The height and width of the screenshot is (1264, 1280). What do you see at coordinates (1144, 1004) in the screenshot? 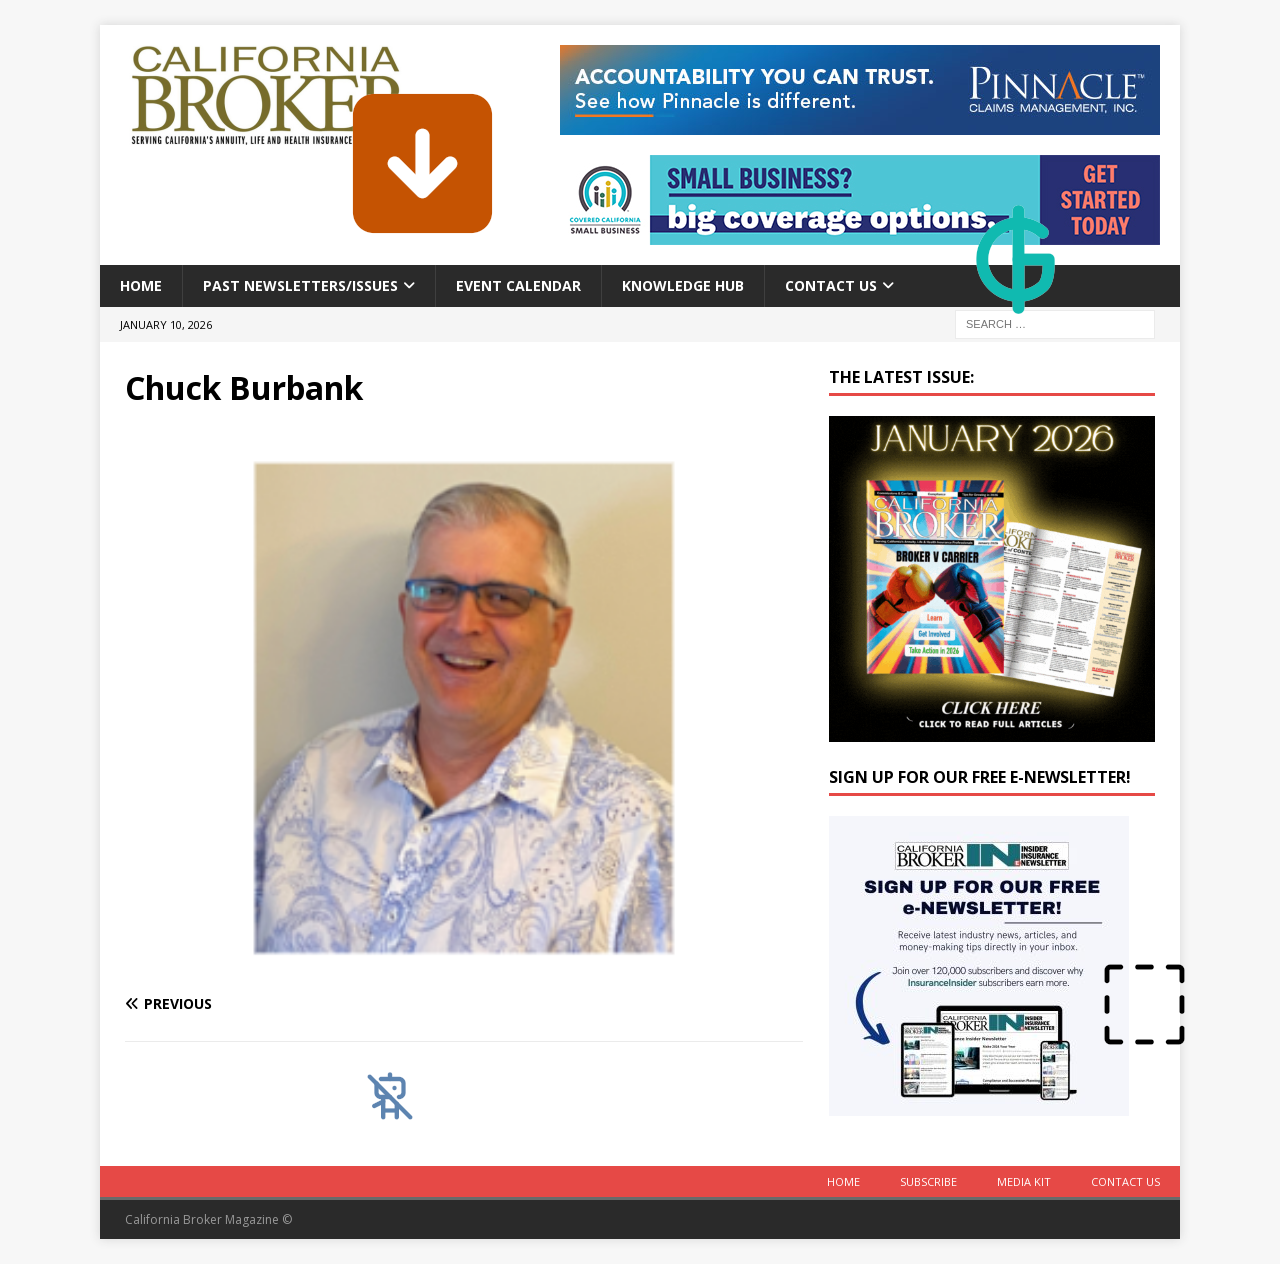
I see `select or highlight an area` at bounding box center [1144, 1004].